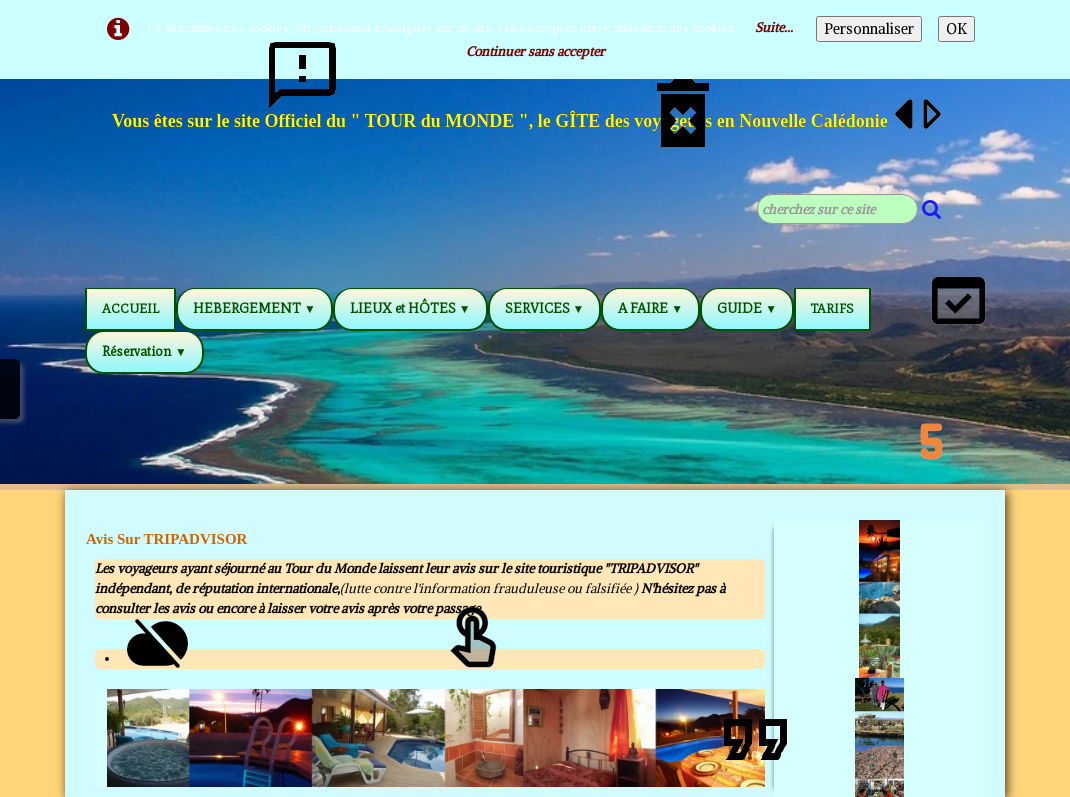 Image resolution: width=1070 pixels, height=797 pixels. Describe the element at coordinates (958, 300) in the screenshot. I see `indicates a verified domain or website` at that location.